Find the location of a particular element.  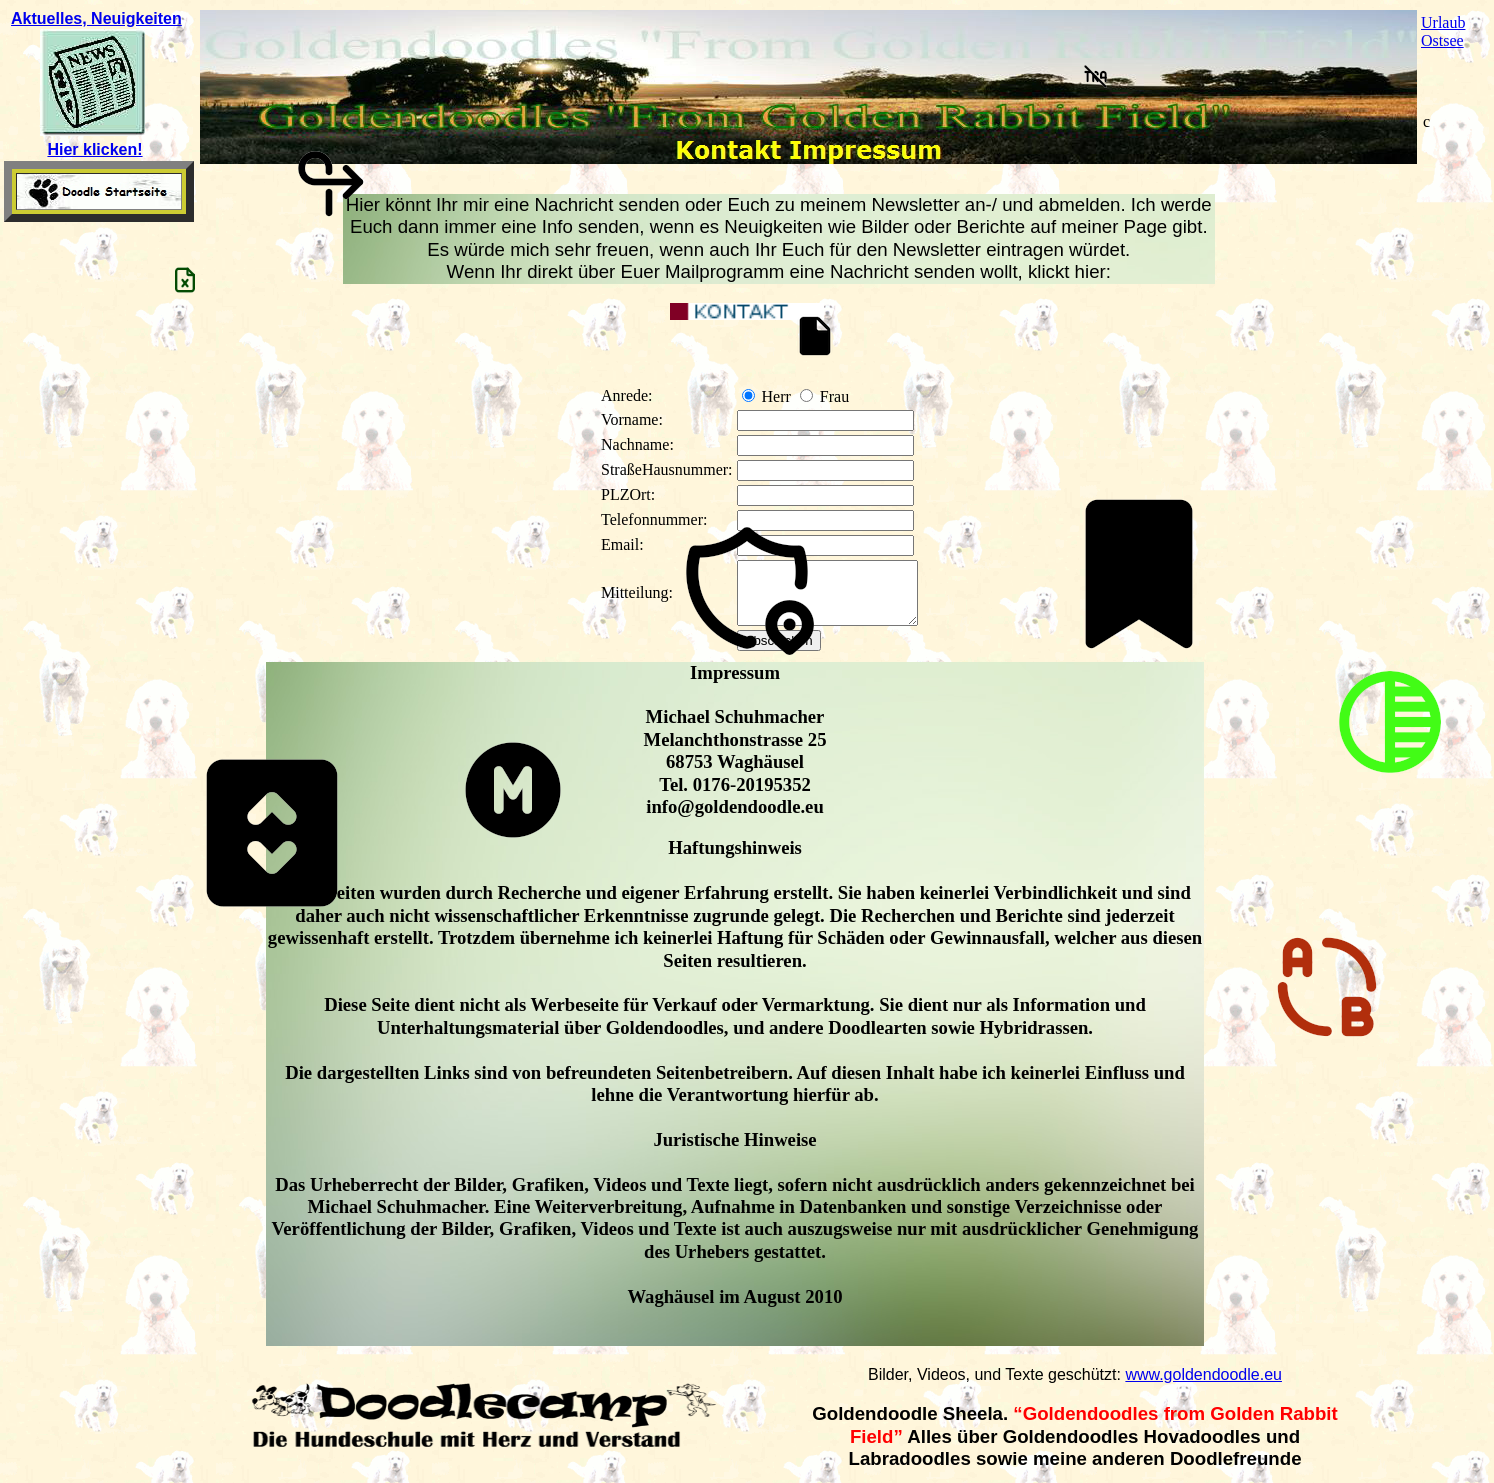

save item to bookmarks is located at coordinates (1139, 571).